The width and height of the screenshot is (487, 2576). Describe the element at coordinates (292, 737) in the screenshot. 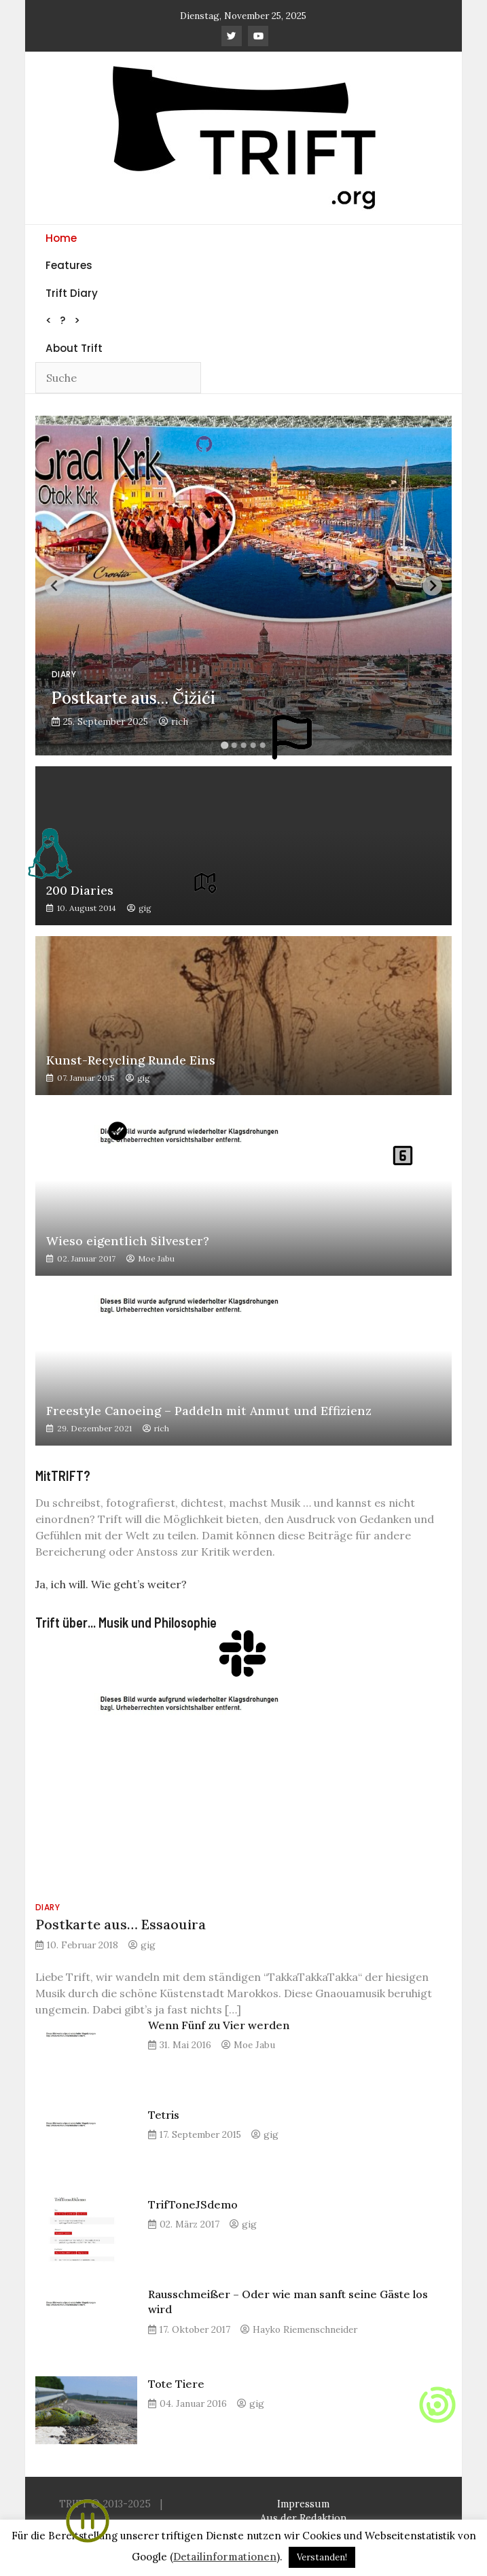

I see `flag or bookmark an item for later` at that location.